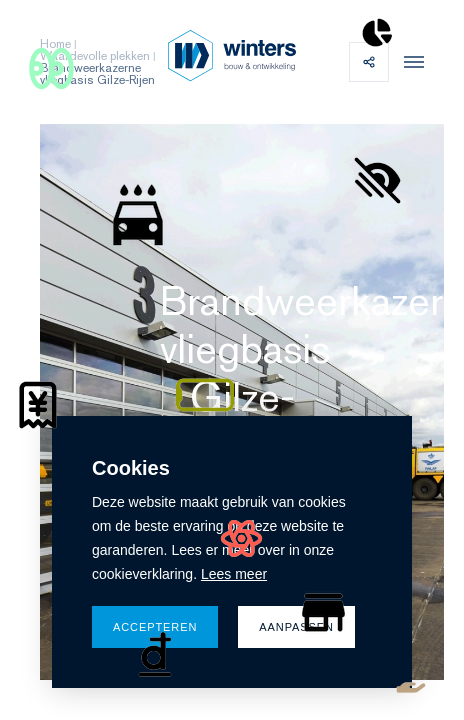 The image size is (464, 720). What do you see at coordinates (138, 215) in the screenshot?
I see `find nearby car wash locations` at bounding box center [138, 215].